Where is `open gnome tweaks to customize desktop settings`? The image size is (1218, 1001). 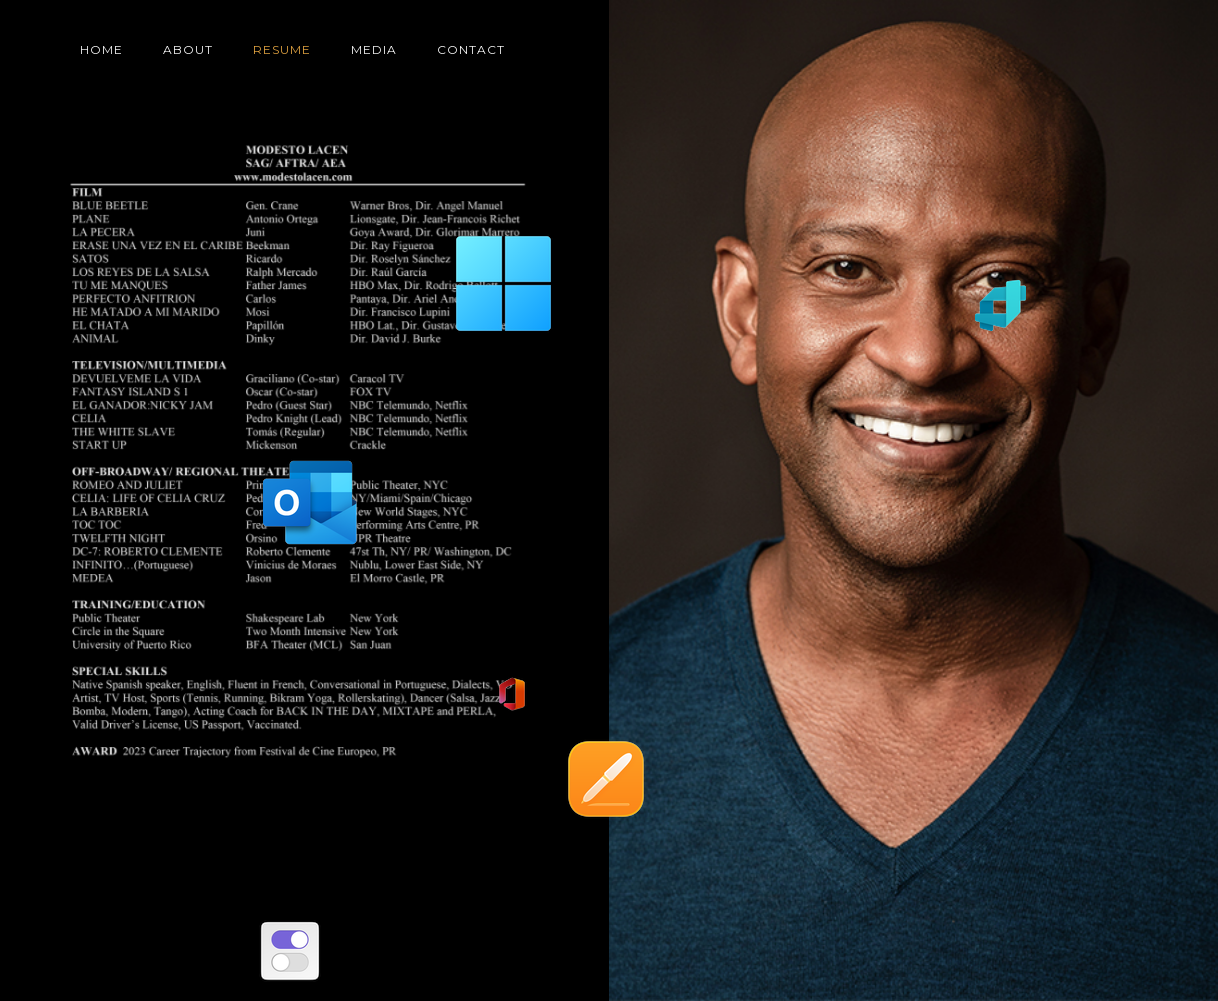
open gnome tweaks to customize desktop settings is located at coordinates (290, 951).